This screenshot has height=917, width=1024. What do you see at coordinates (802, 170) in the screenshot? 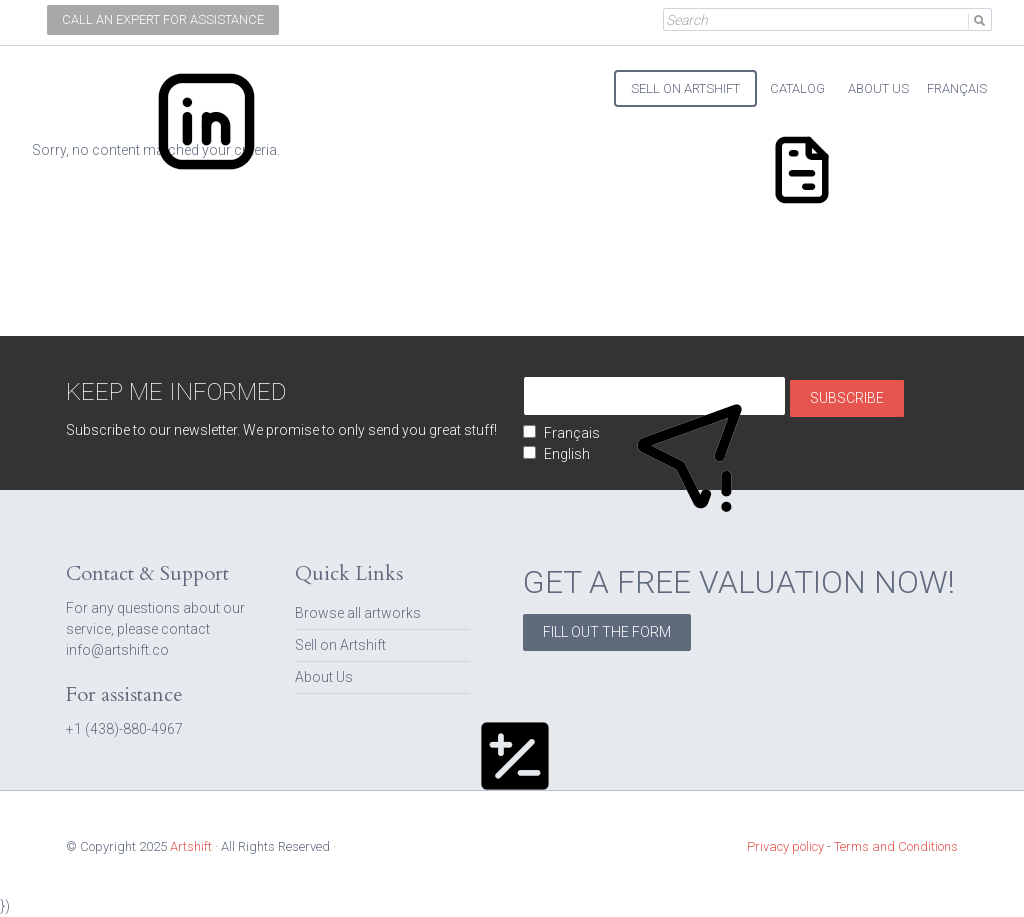
I see `view invoice or billing document` at bounding box center [802, 170].